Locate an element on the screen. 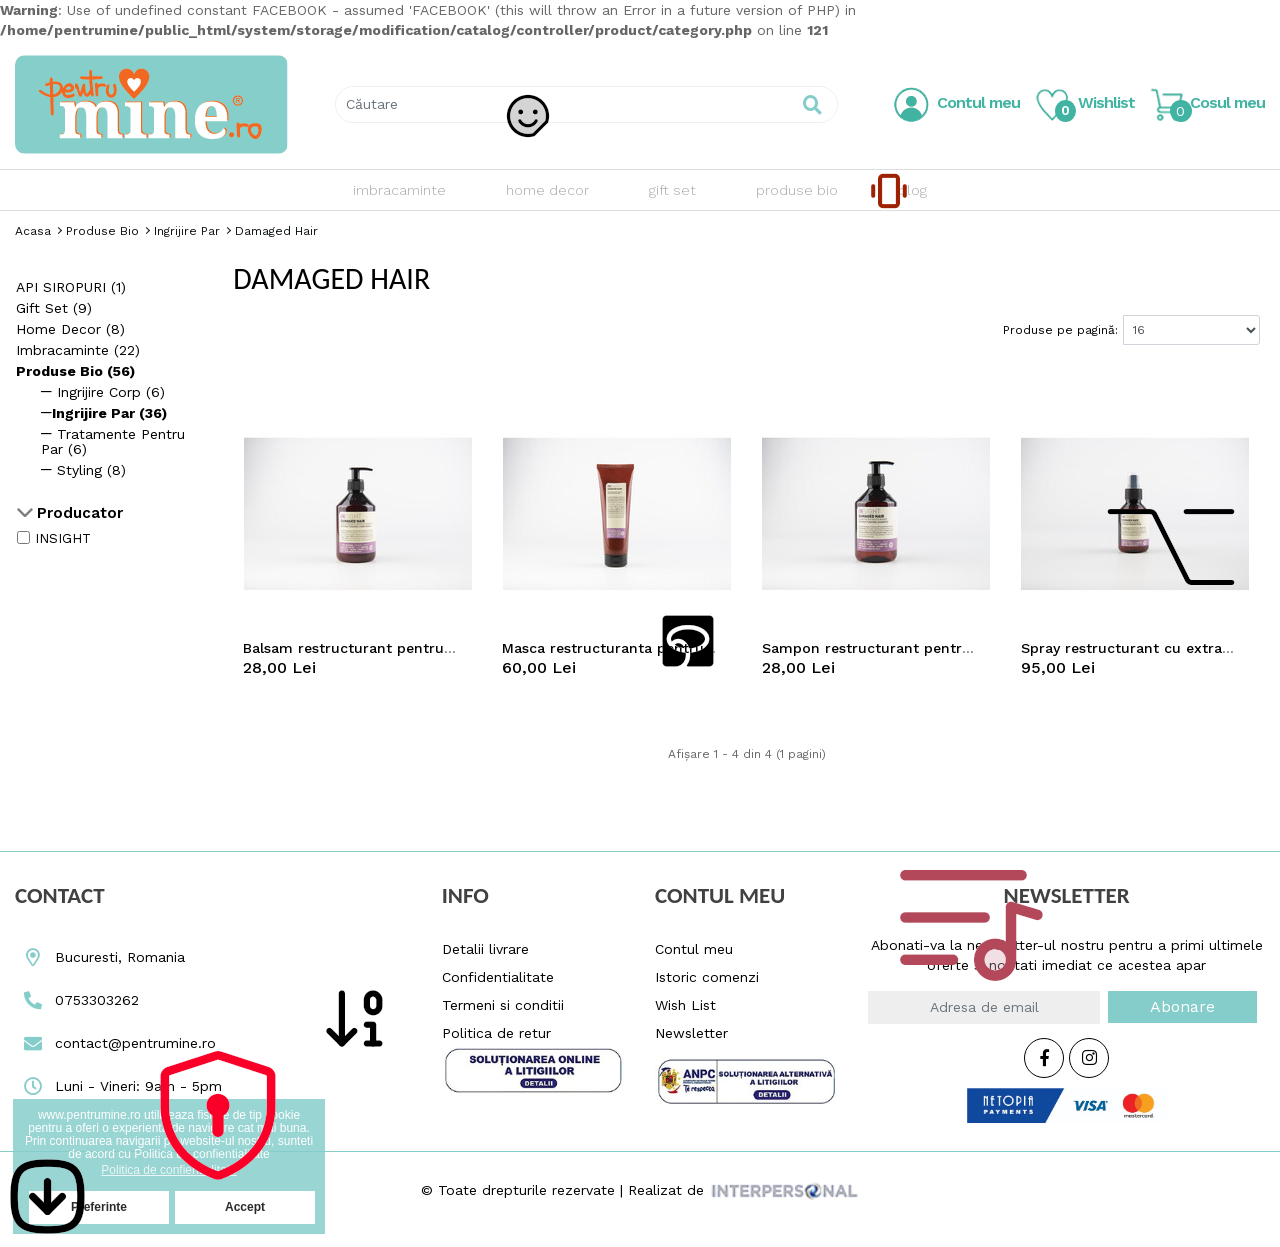  add a sticker or emoji to your message is located at coordinates (528, 116).